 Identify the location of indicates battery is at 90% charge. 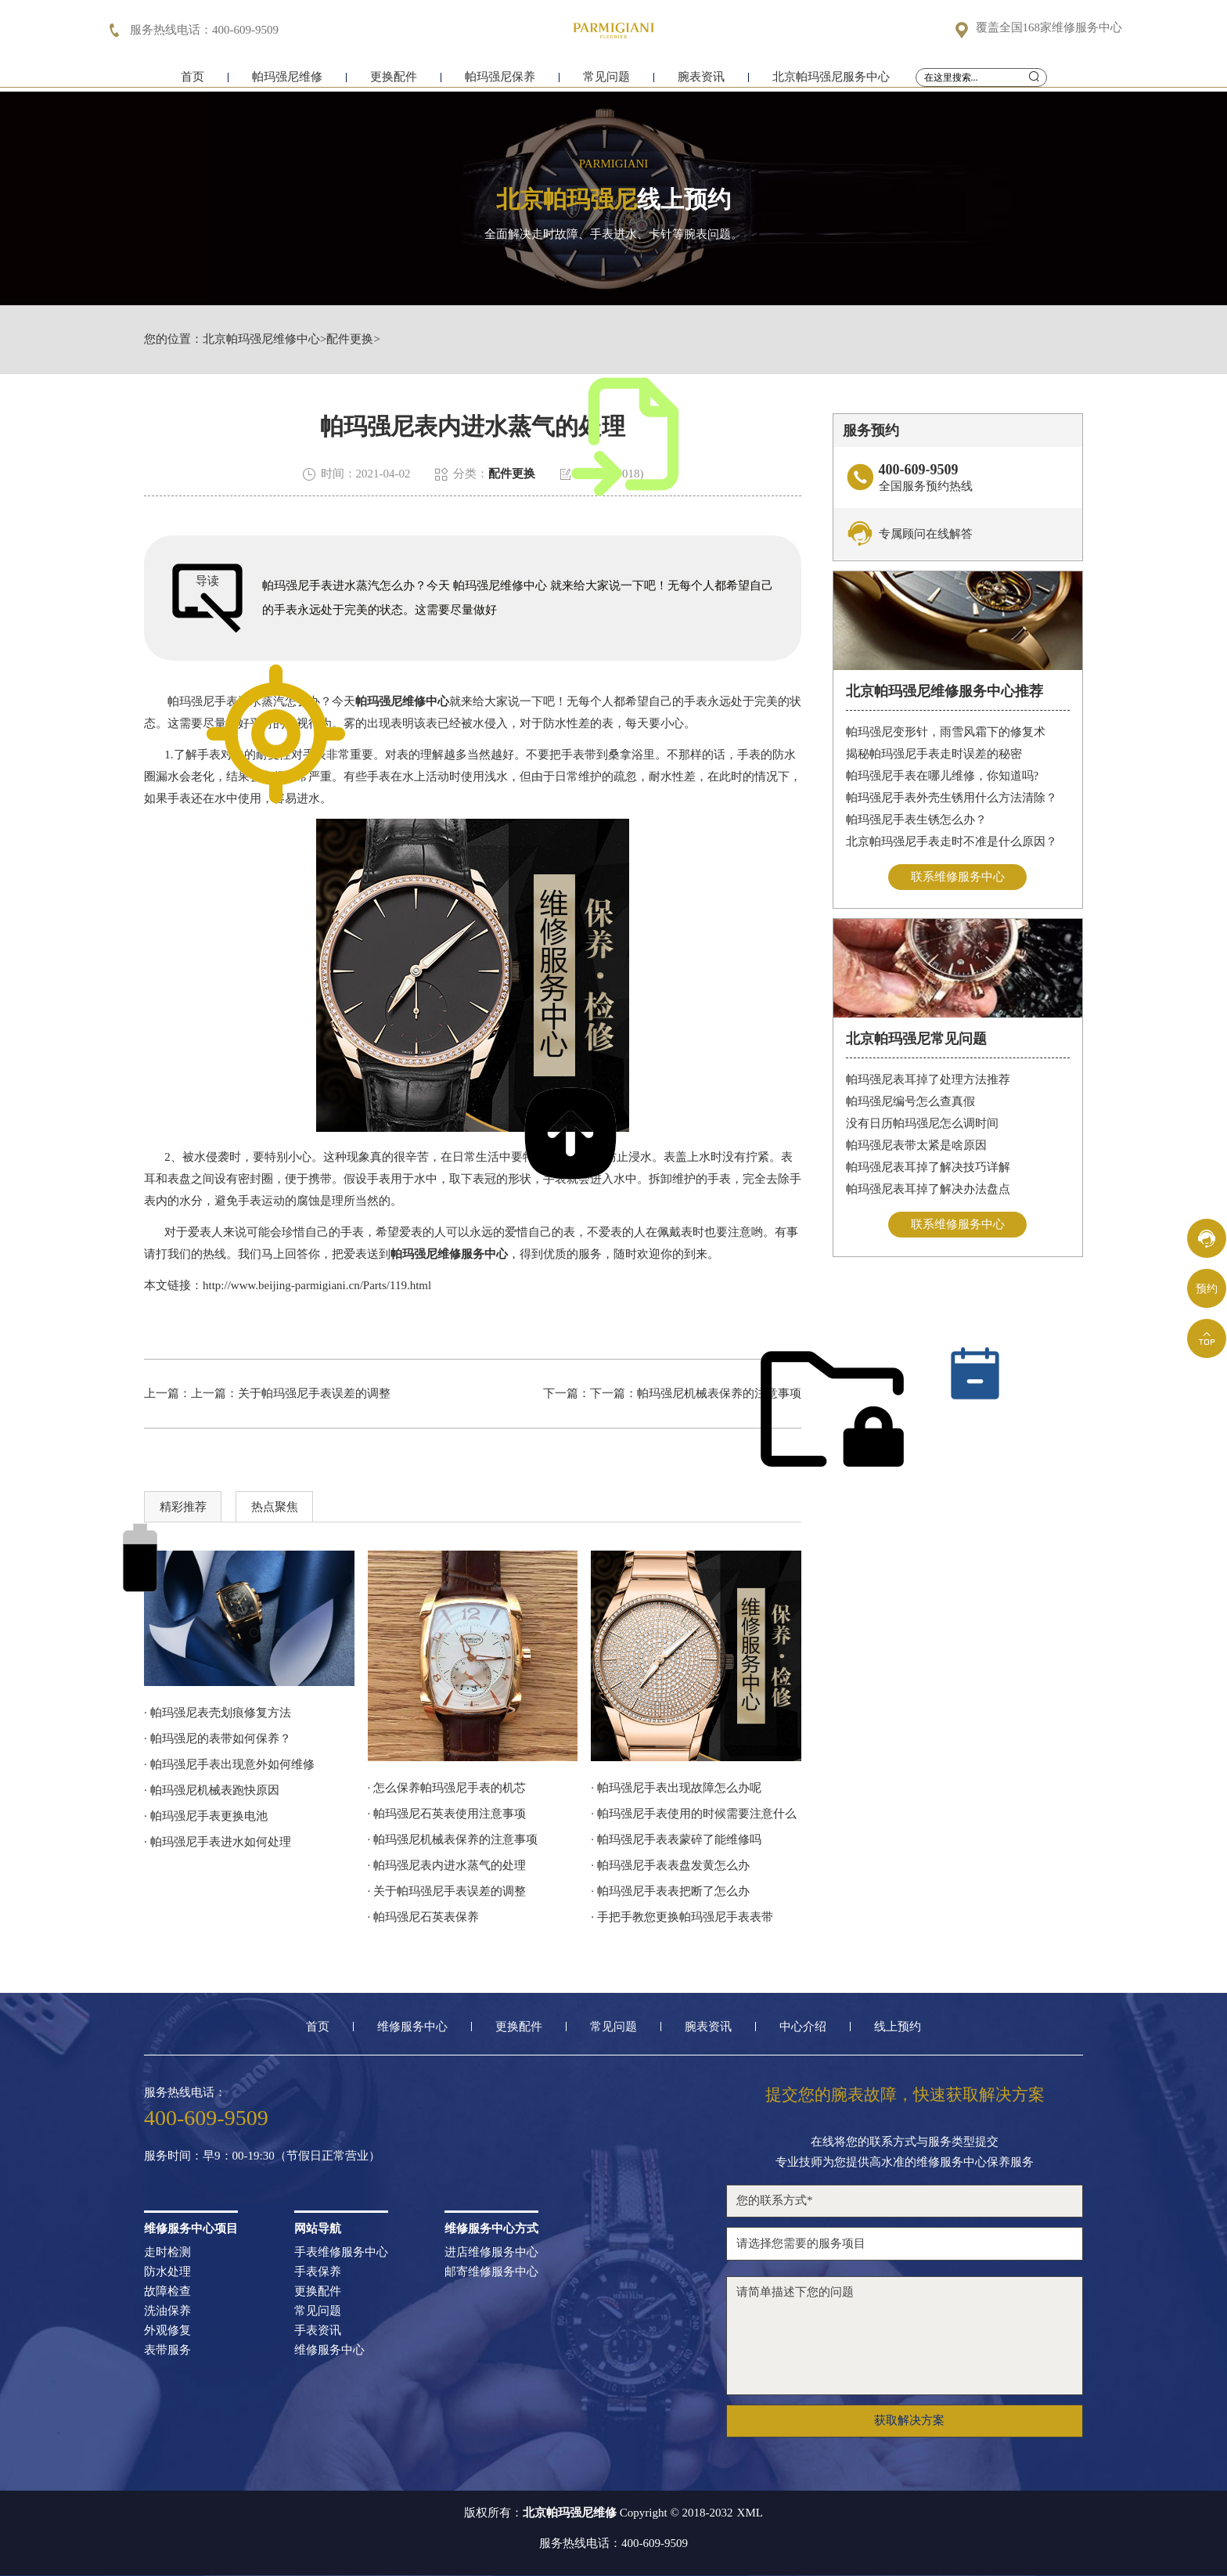
(140, 1558).